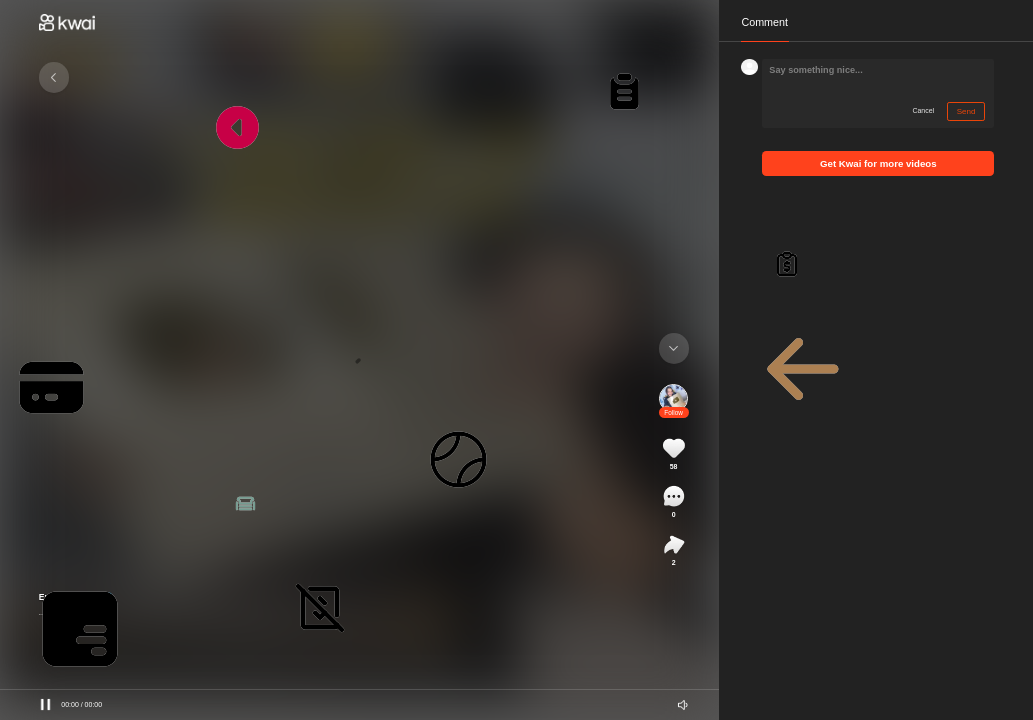 This screenshot has height=720, width=1033. I want to click on view financial report, so click(787, 264).